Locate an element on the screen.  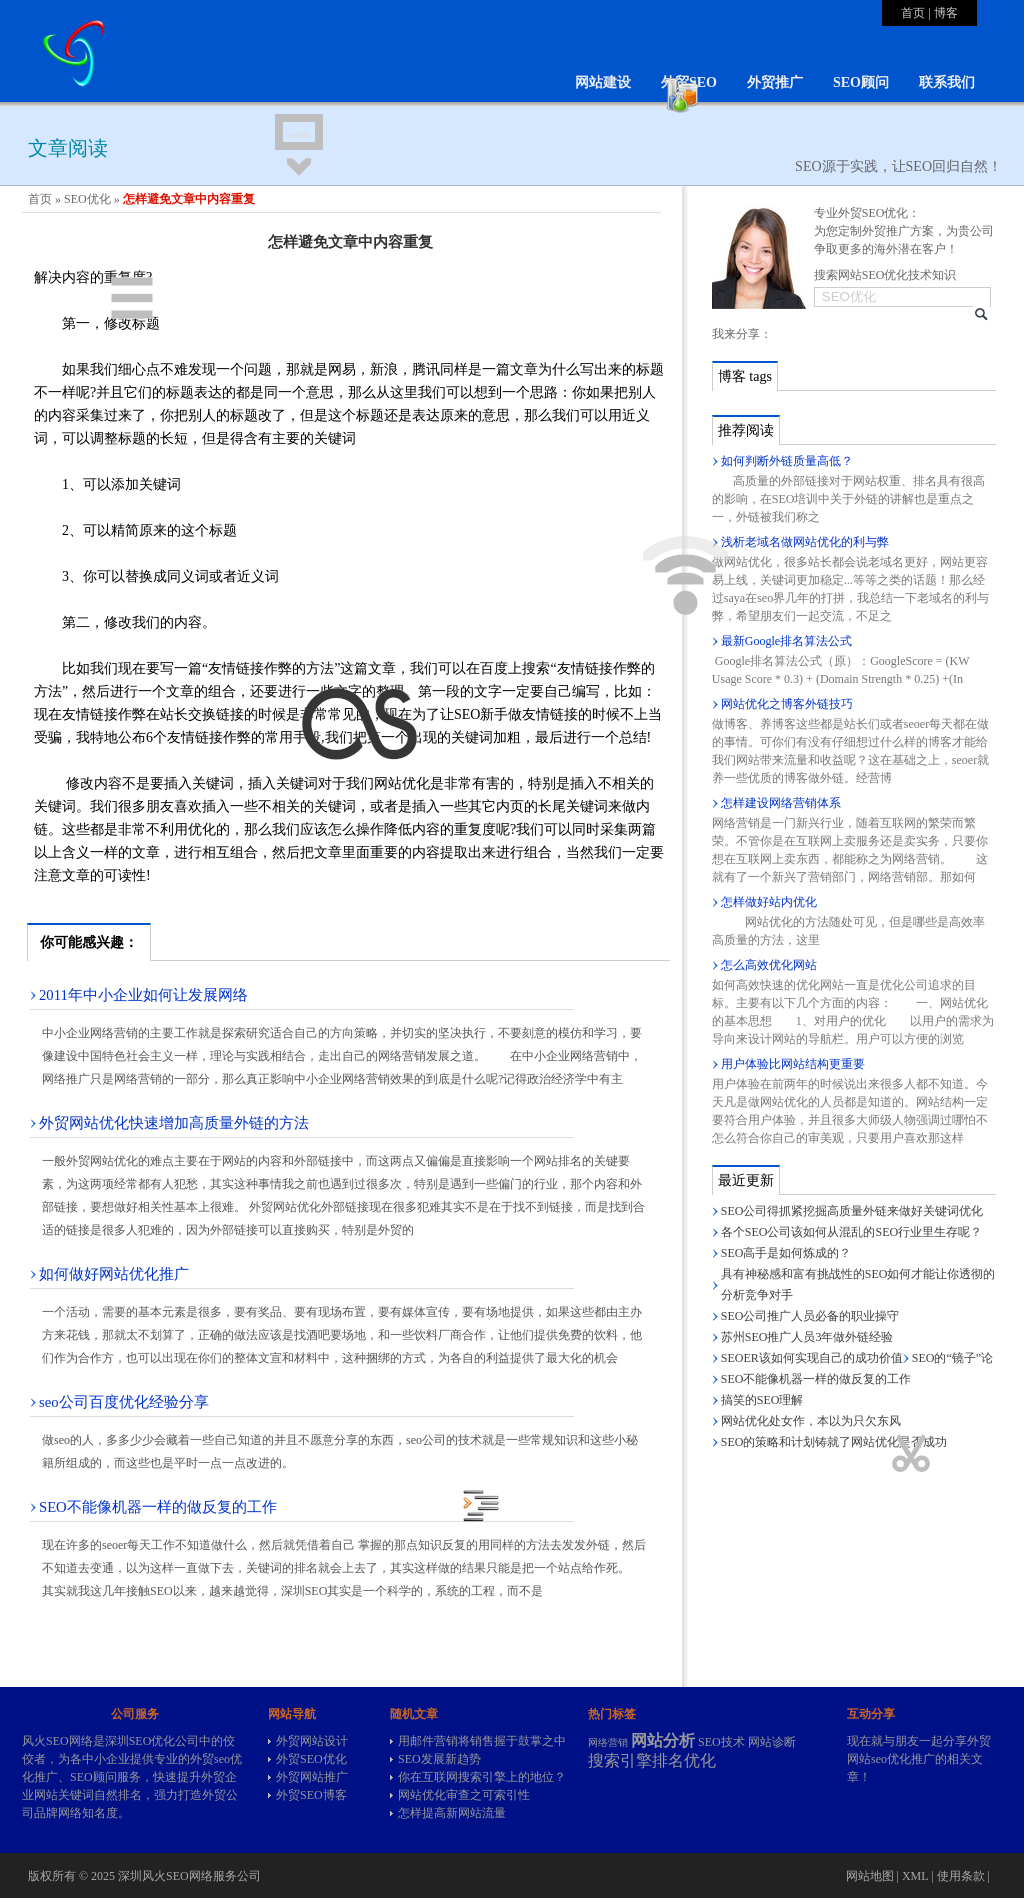
cut selected content to clipboard is located at coordinates (911, 1453).